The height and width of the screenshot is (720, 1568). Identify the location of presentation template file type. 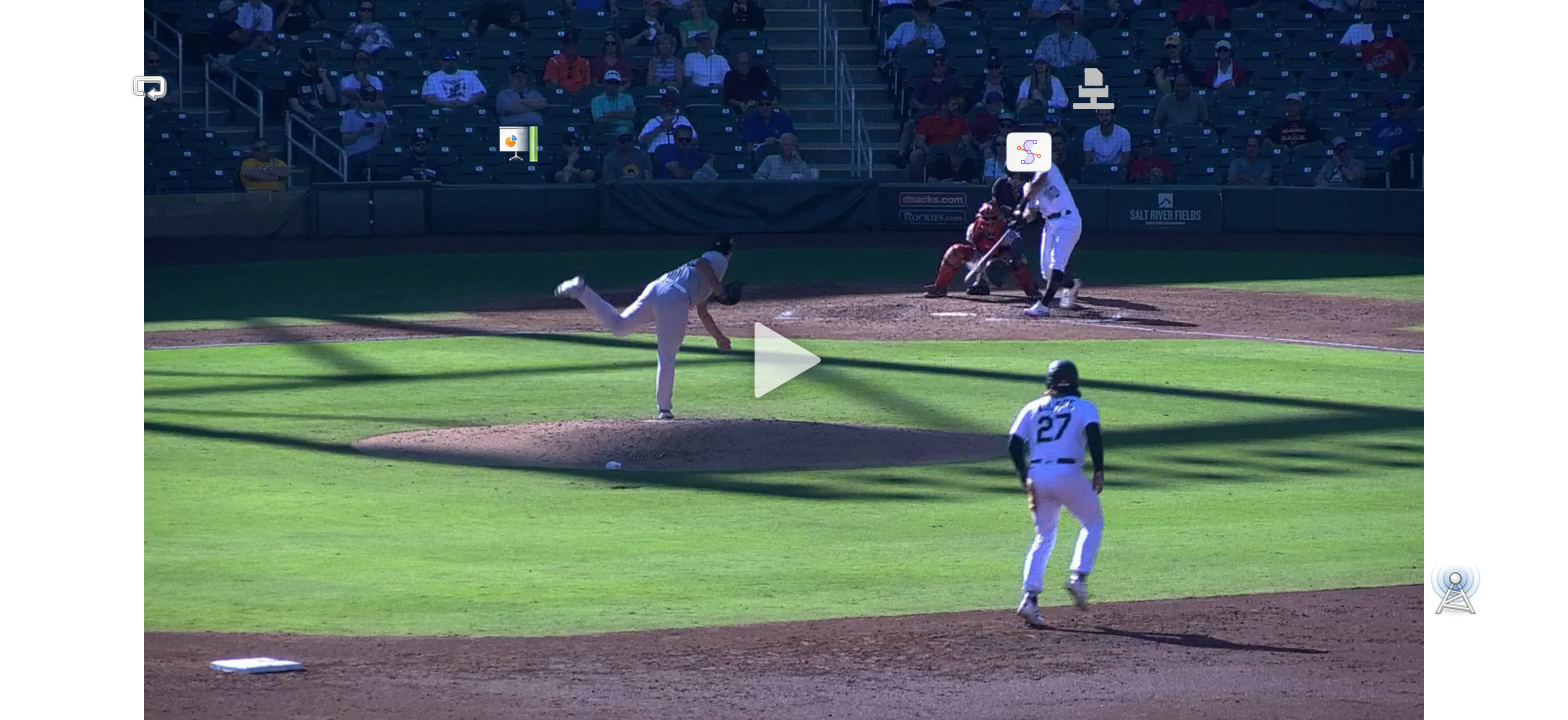
(518, 143).